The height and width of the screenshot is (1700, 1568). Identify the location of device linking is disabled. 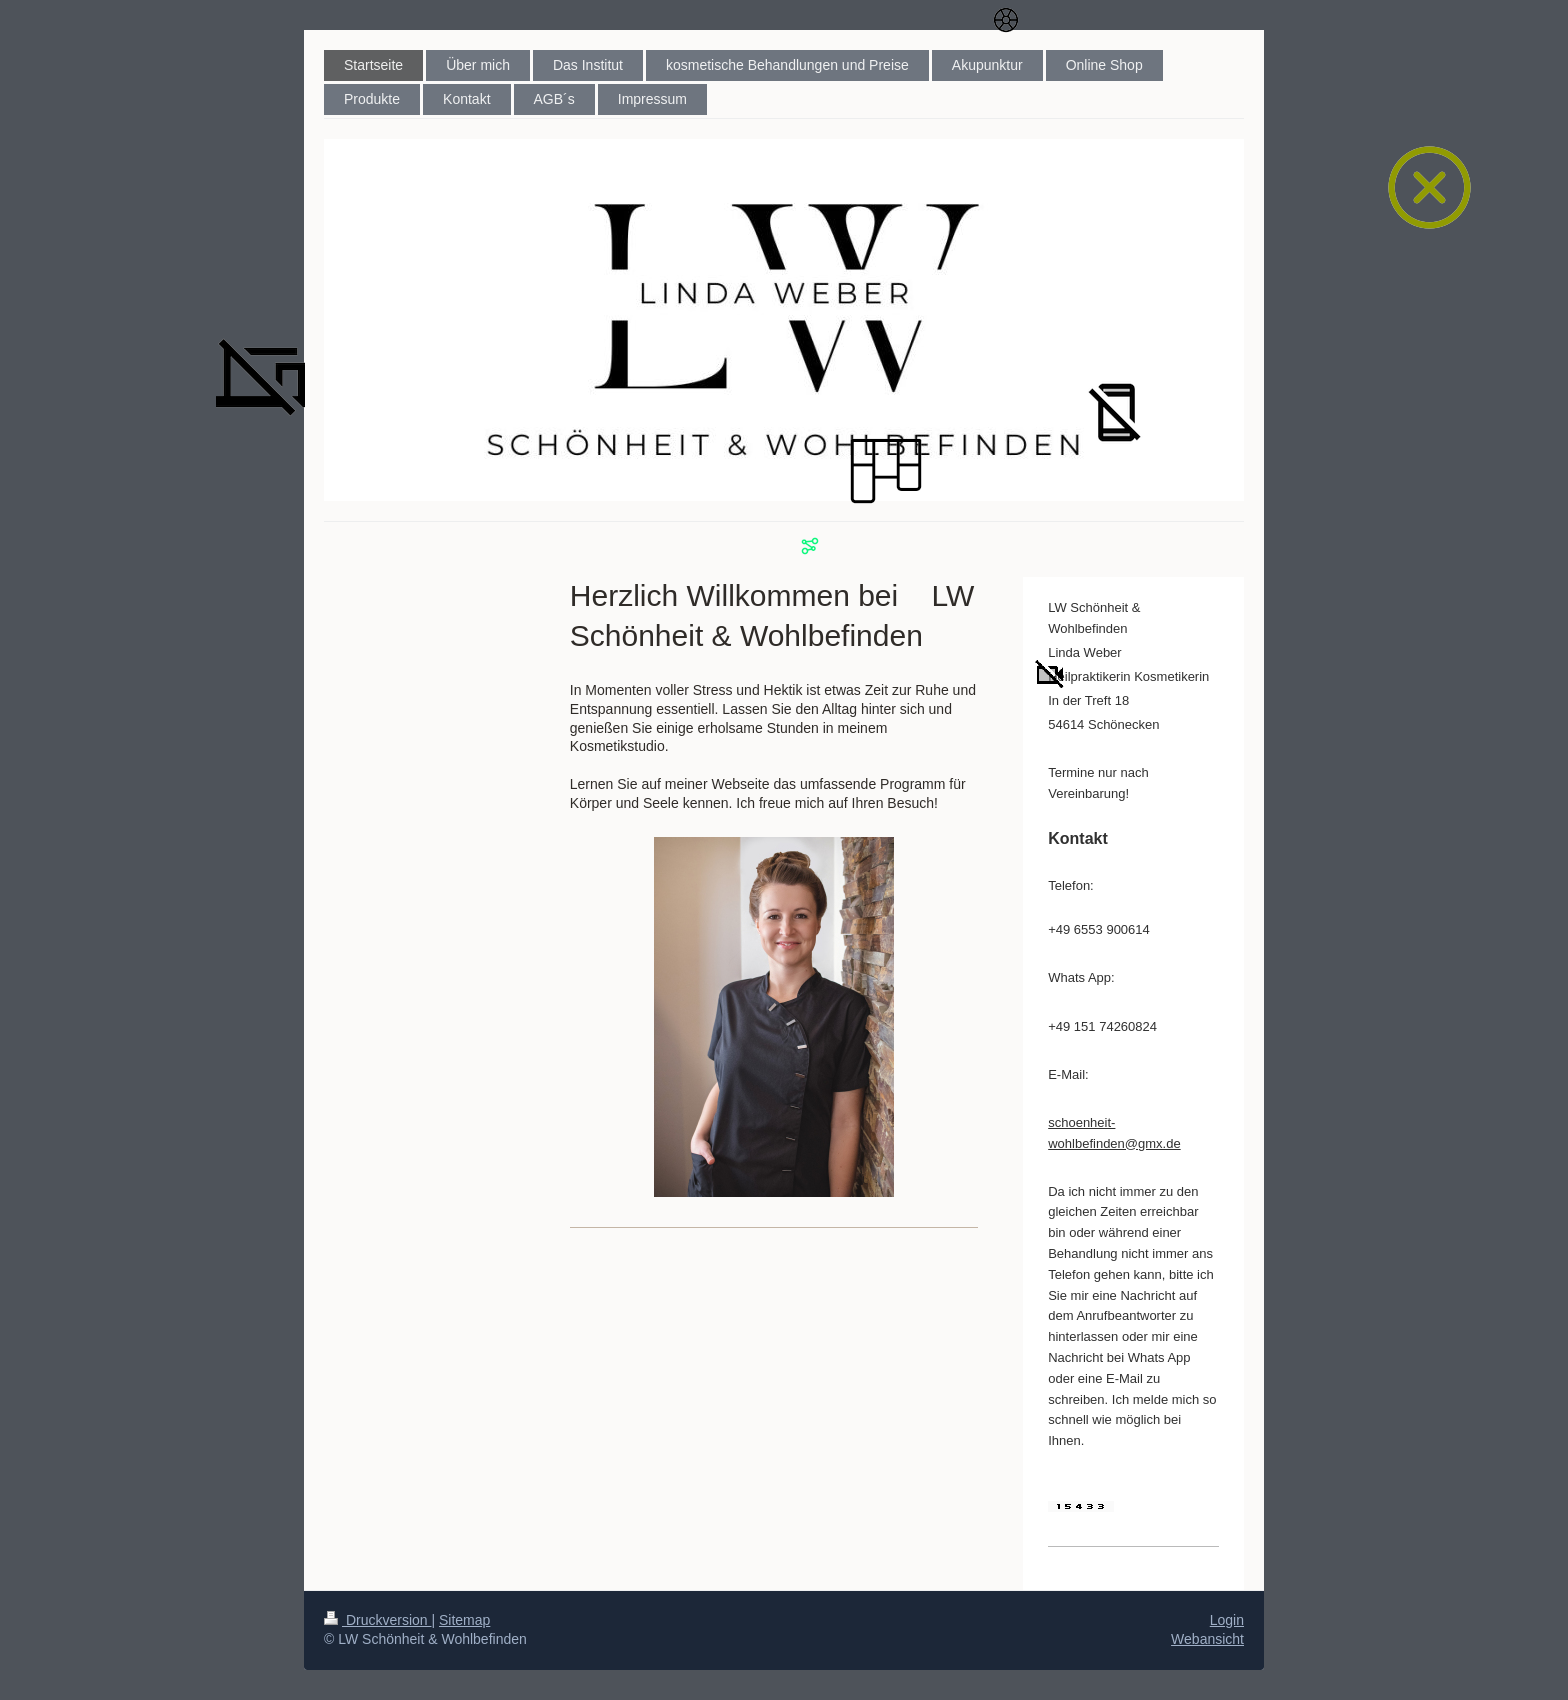
(260, 377).